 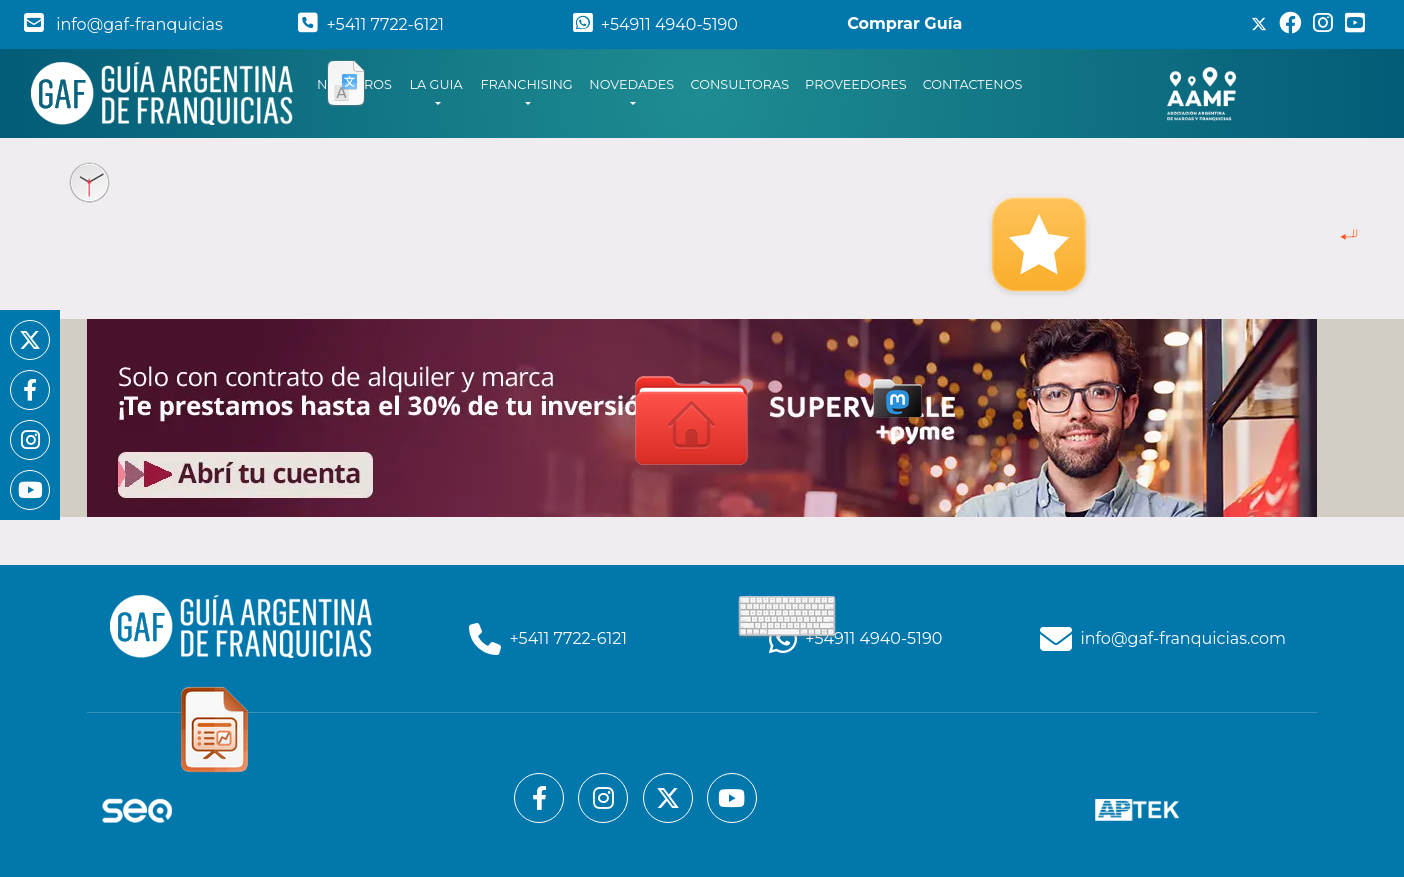 What do you see at coordinates (787, 616) in the screenshot?
I see `connect a bluetooth keyboard` at bounding box center [787, 616].